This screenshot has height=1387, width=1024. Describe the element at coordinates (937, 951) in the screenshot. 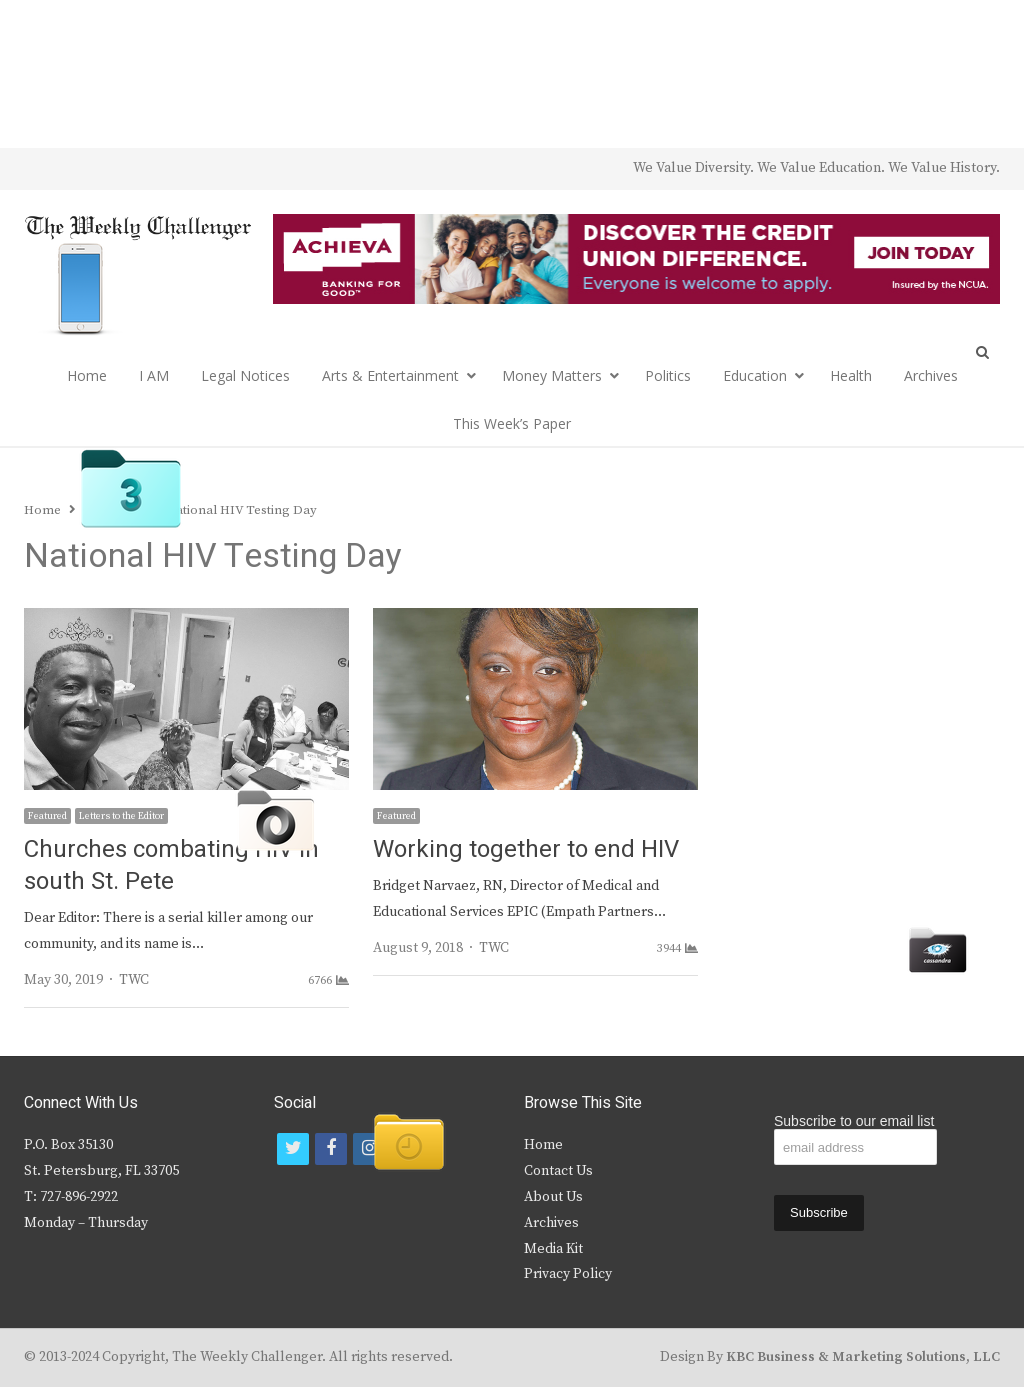

I see `open Cassandra database project folder` at that location.